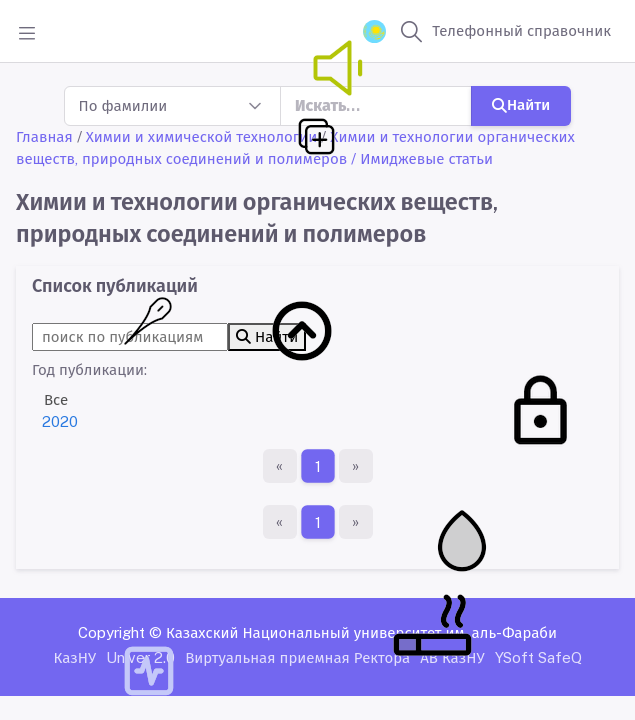 The width and height of the screenshot is (635, 720). What do you see at coordinates (149, 671) in the screenshot?
I see `view activity or system status` at bounding box center [149, 671].